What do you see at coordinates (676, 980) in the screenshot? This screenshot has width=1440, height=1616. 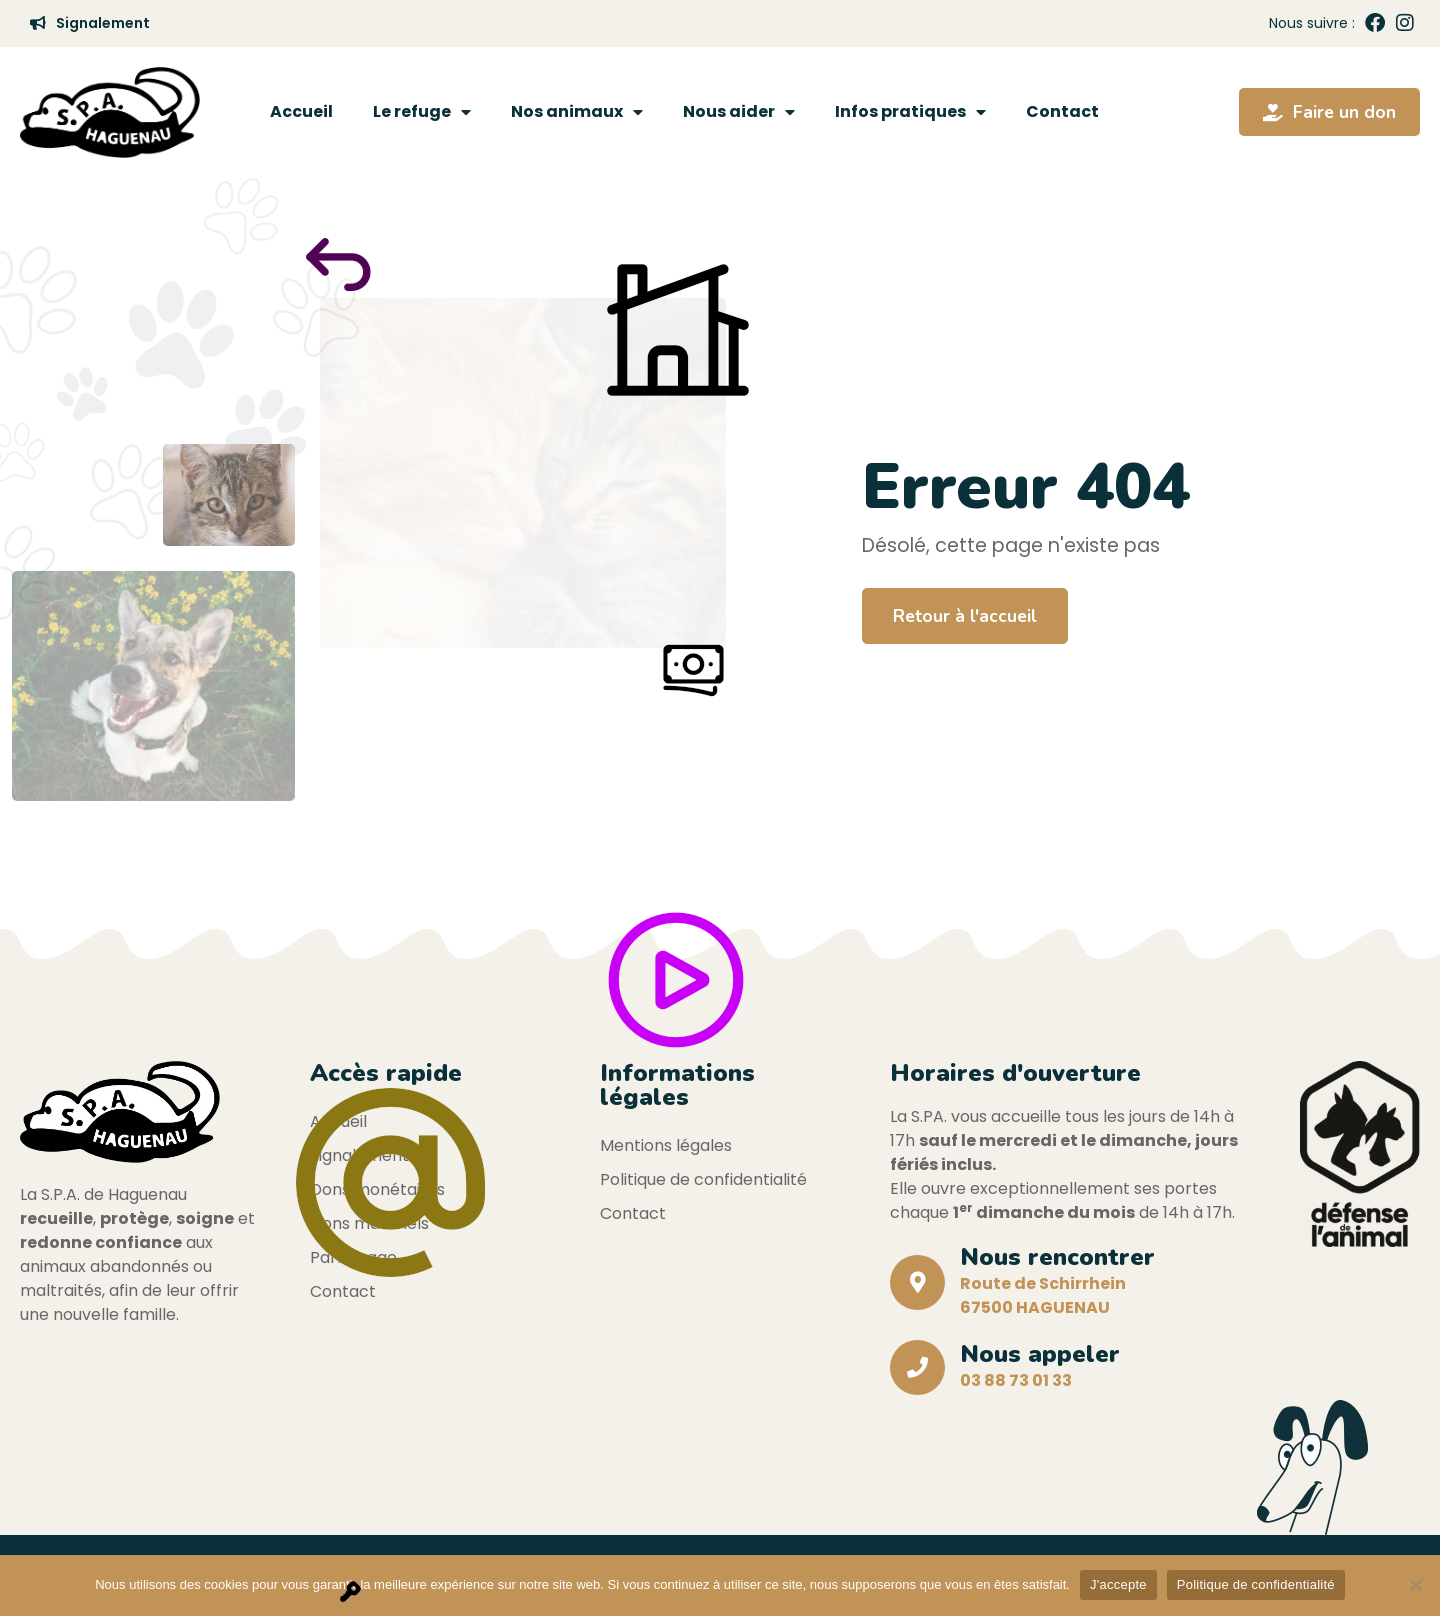 I see `play media or video content` at bounding box center [676, 980].